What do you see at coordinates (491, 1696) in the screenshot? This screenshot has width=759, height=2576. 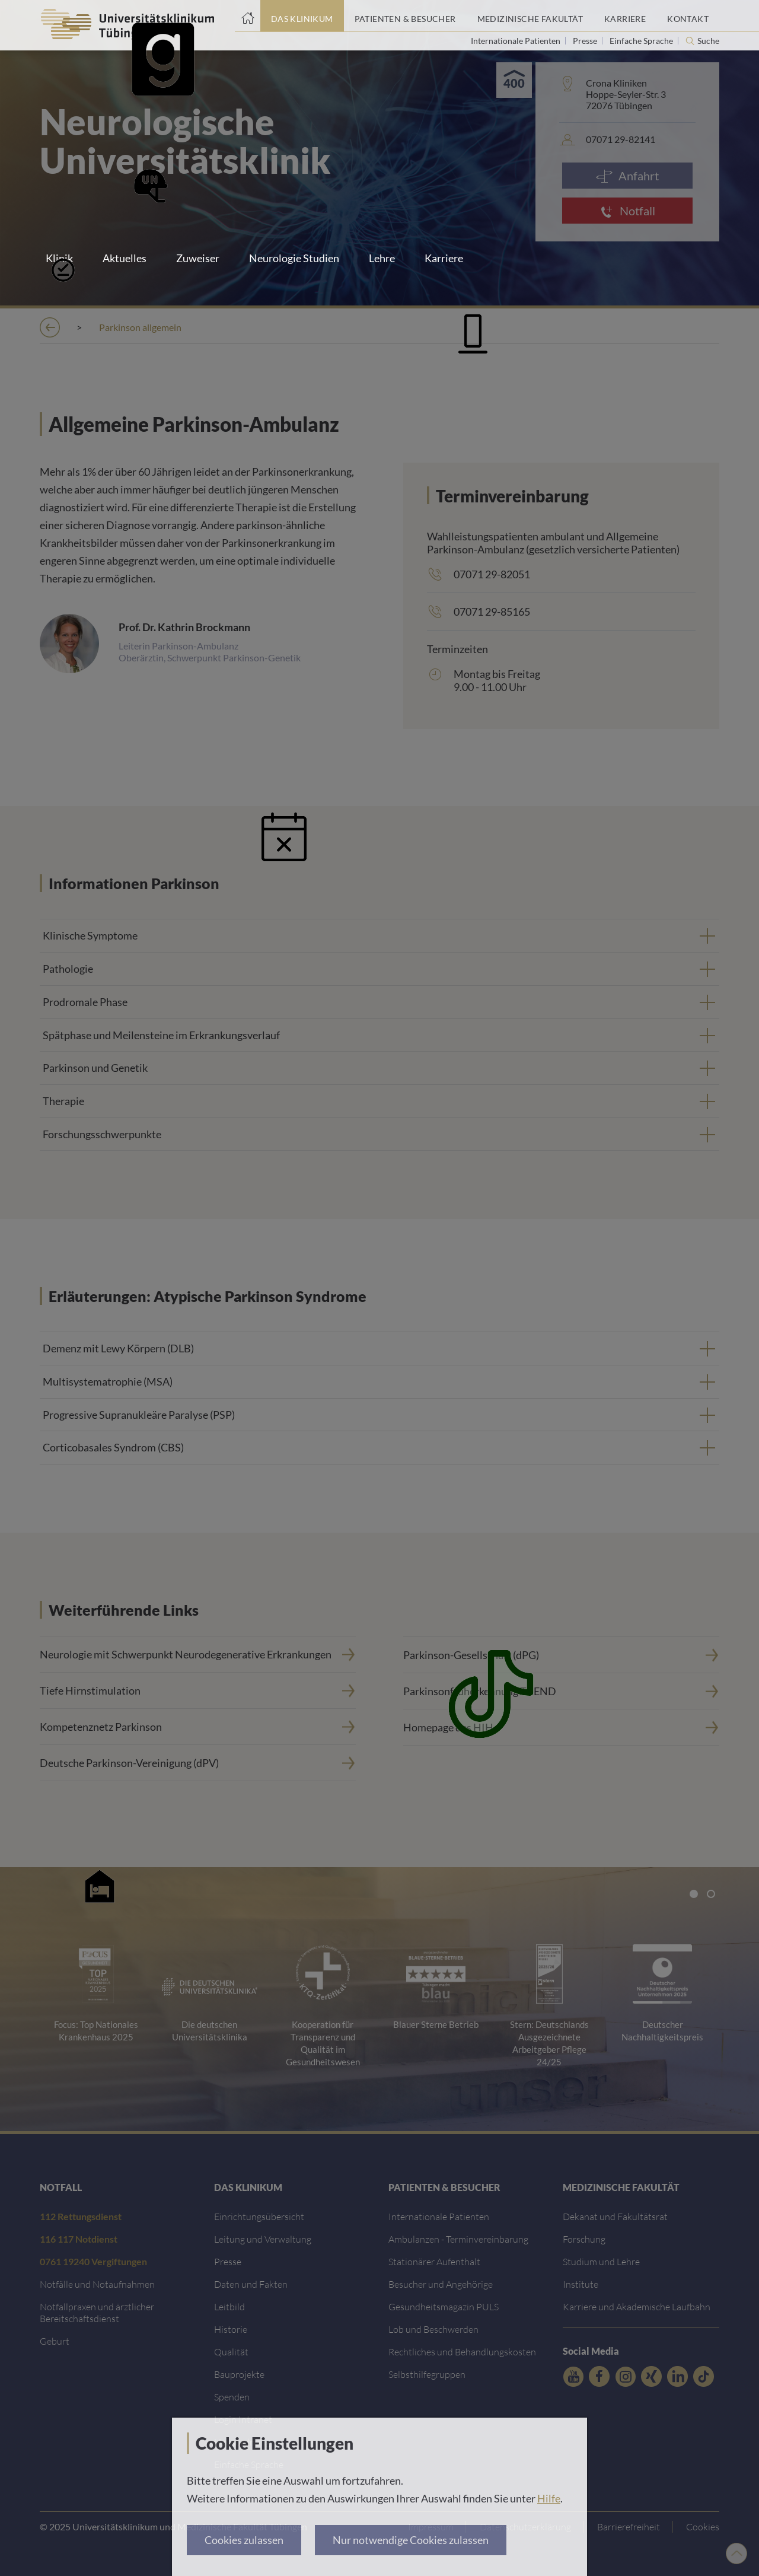 I see `open TikTok app` at bounding box center [491, 1696].